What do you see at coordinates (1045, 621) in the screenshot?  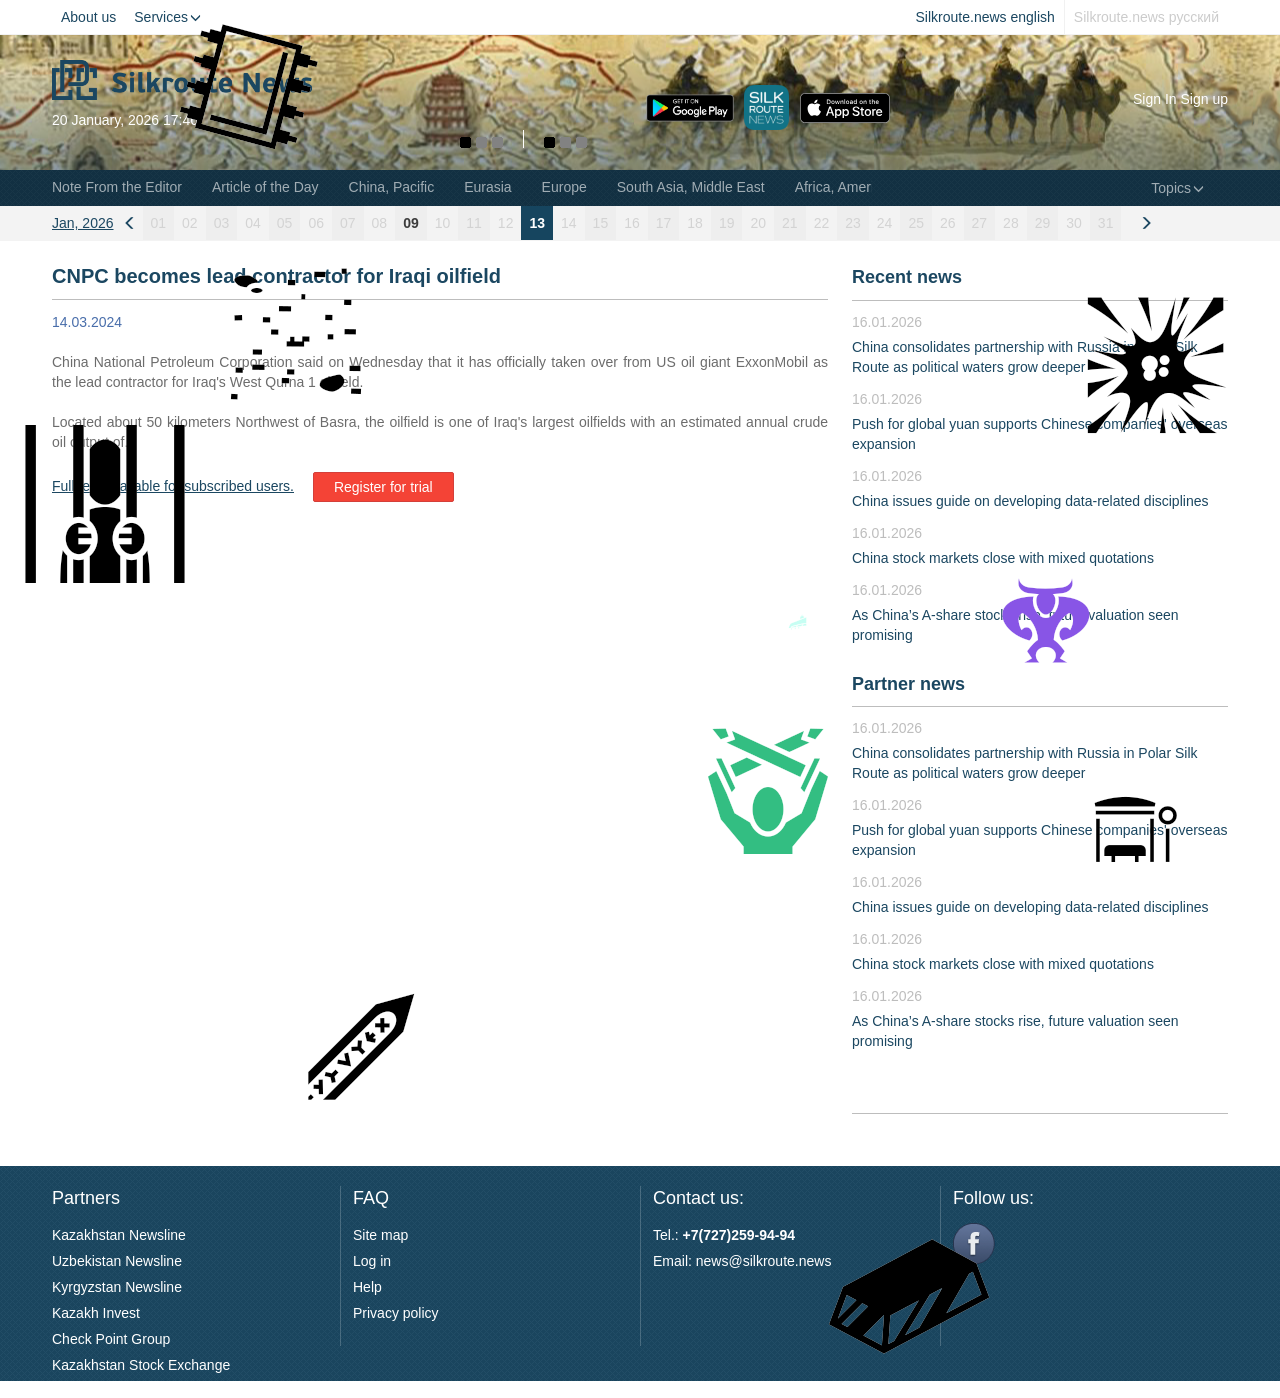 I see `select minotaur character or enemy type` at bounding box center [1045, 621].